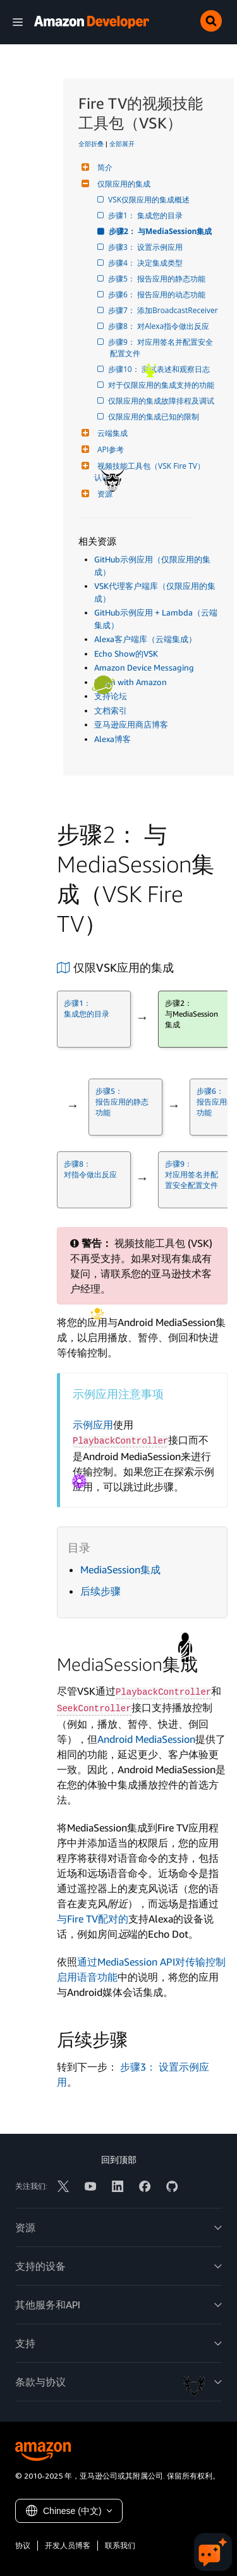 Image resolution: width=237 pixels, height=2576 pixels. I want to click on access the blacksmith shop or crafting station, so click(150, 370).